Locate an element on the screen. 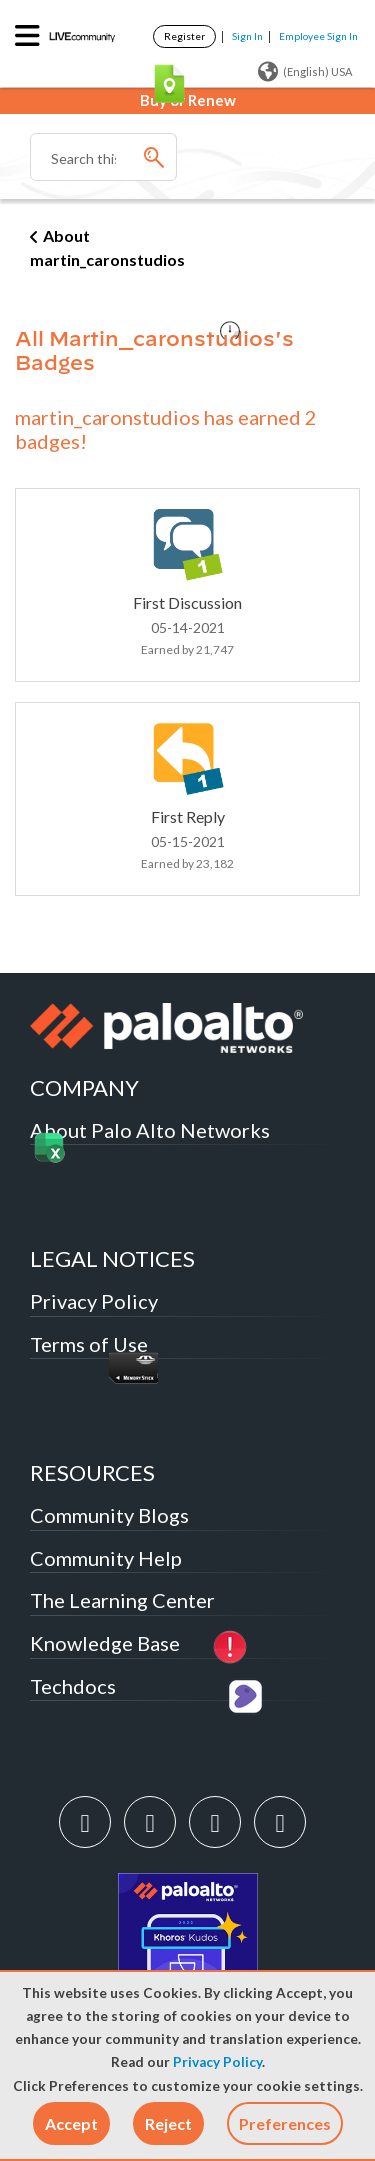  access memory stick storage device is located at coordinates (133, 1368).